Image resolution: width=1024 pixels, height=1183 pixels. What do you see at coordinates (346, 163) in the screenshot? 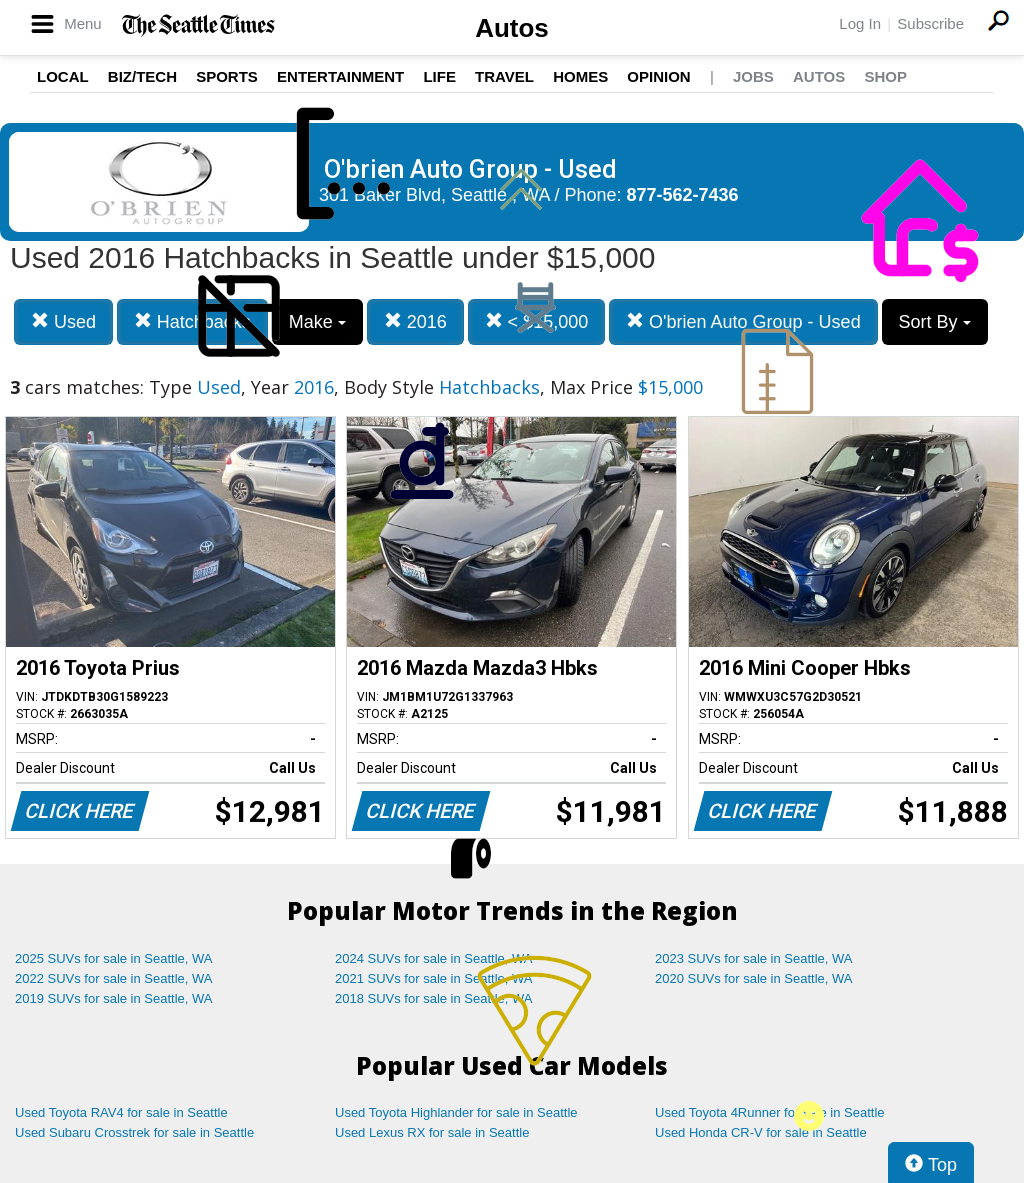
I see `indicates the start of a contained or grouped section` at bounding box center [346, 163].